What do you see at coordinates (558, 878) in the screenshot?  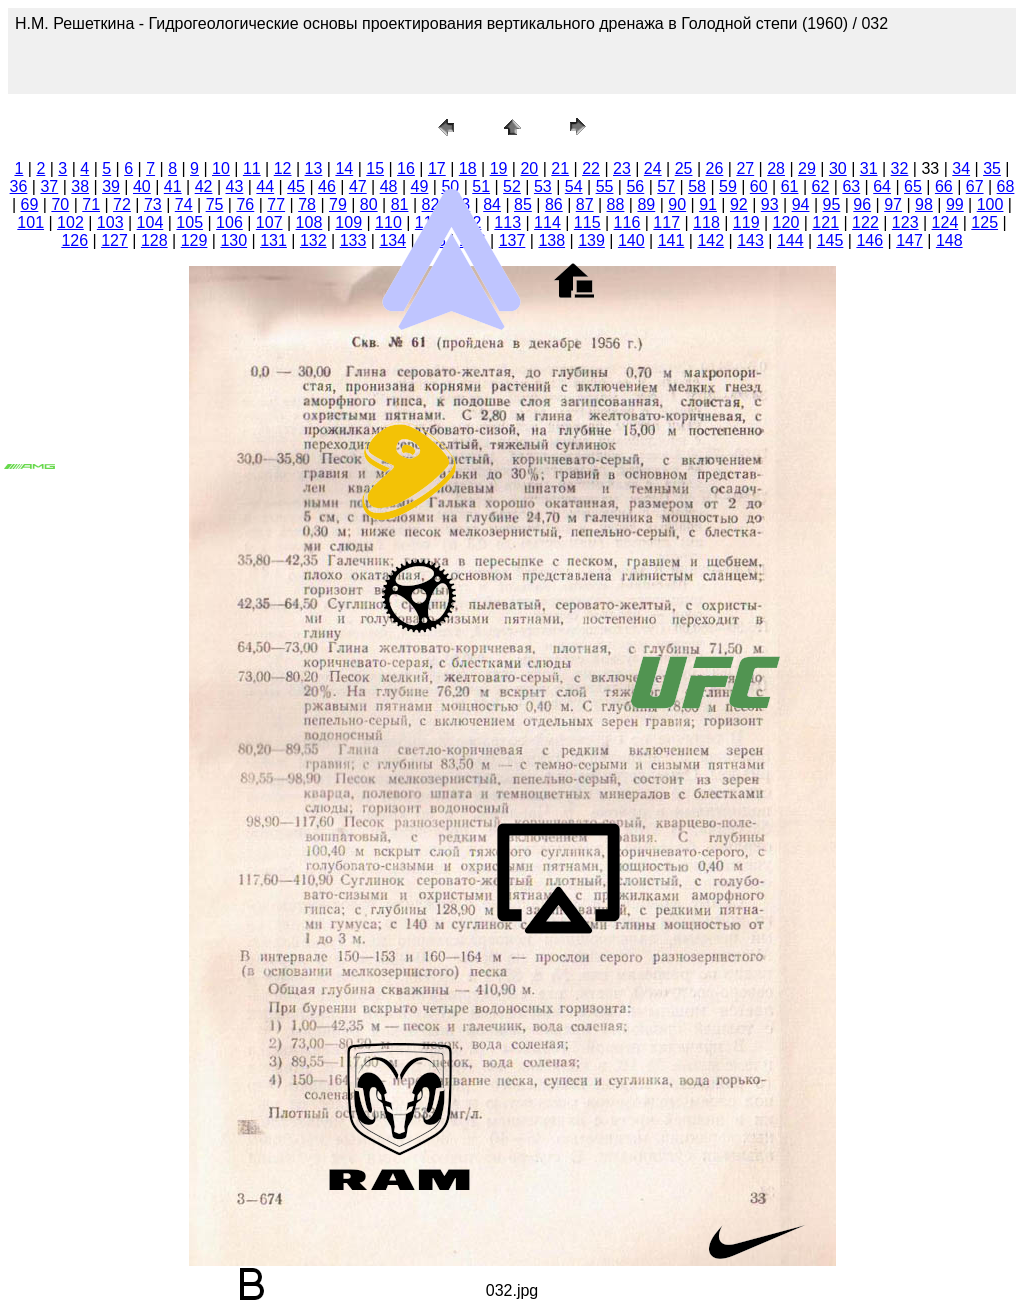 I see `stream content to an external display via airplay` at bounding box center [558, 878].